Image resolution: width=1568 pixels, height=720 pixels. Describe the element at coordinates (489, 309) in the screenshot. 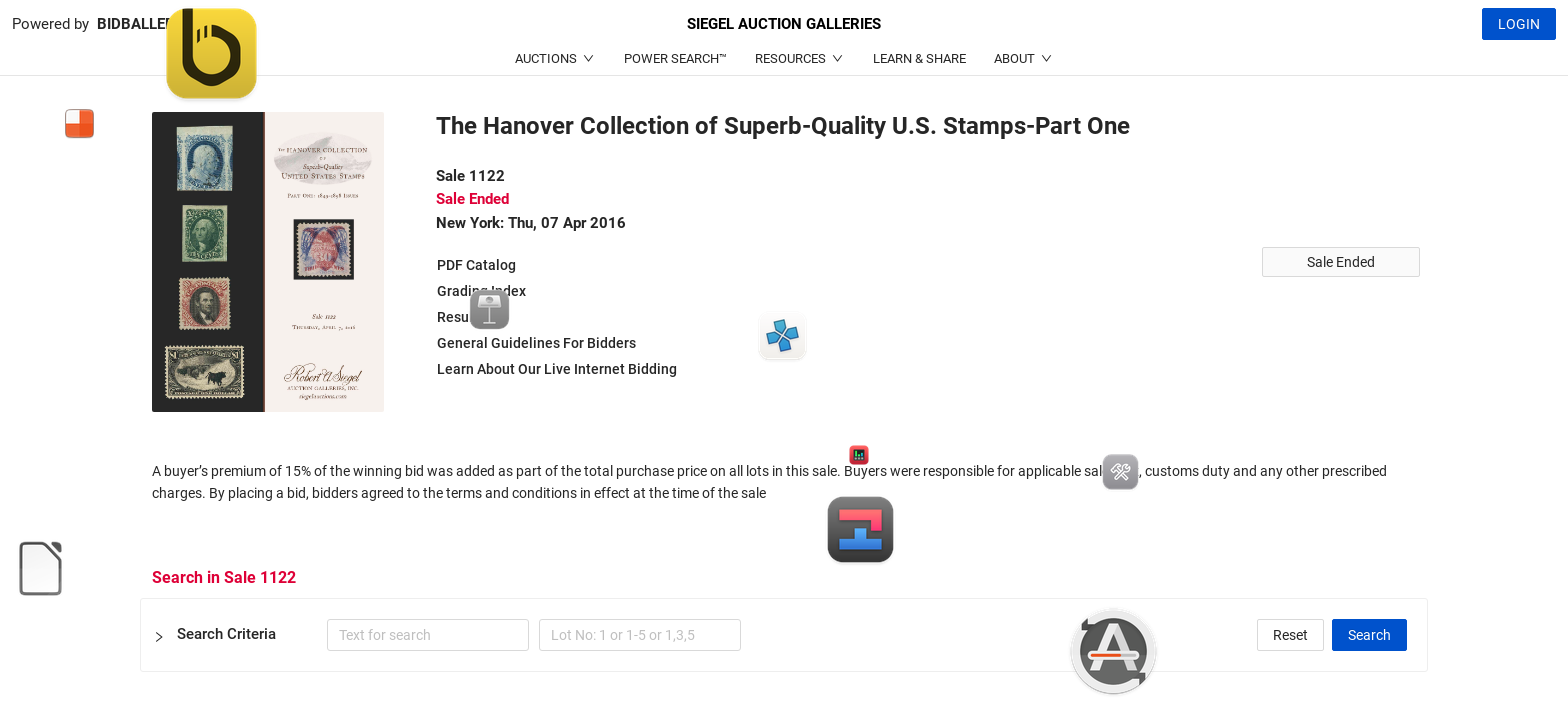

I see `open Keynote to create or edit presentations` at that location.